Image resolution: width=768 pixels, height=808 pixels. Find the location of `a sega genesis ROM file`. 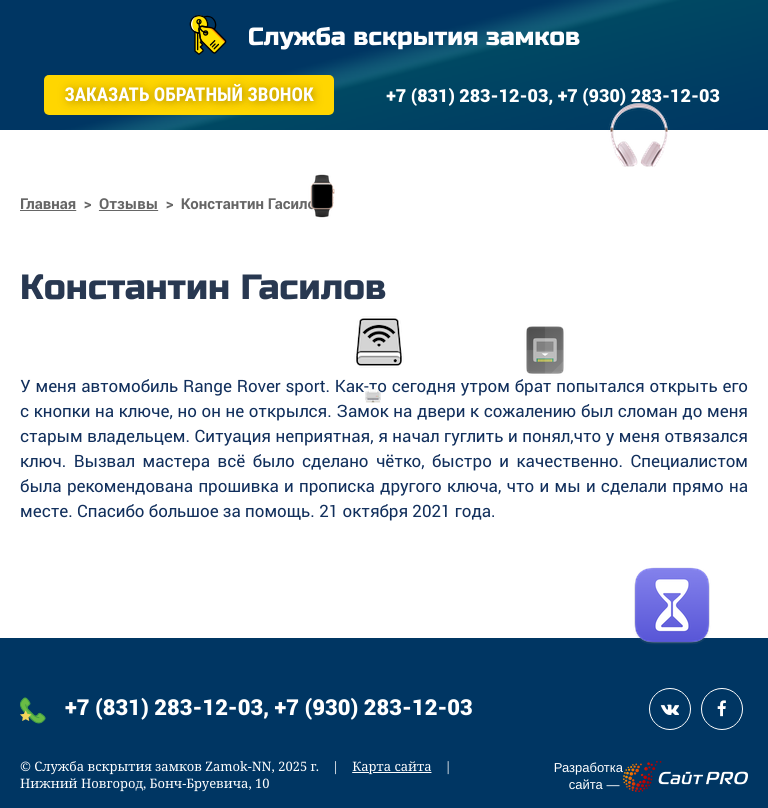

a sega genesis ROM file is located at coordinates (545, 350).